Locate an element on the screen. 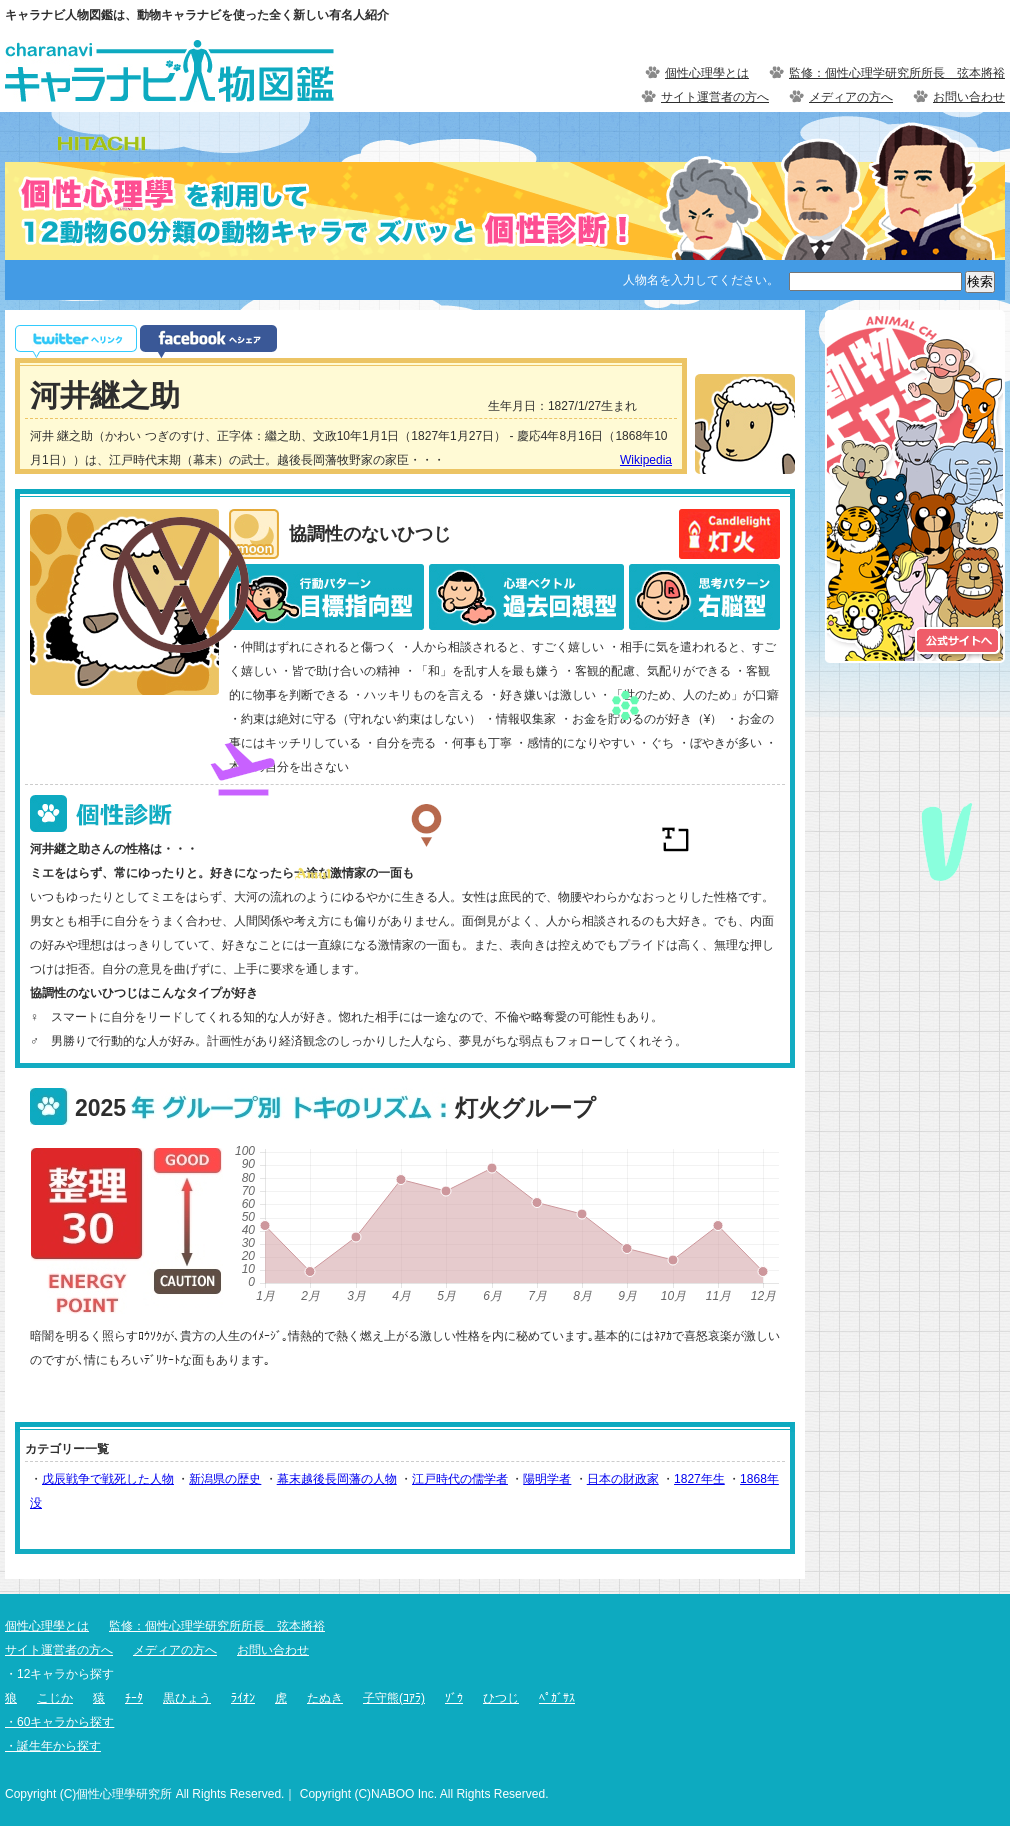 Image resolution: width=1010 pixels, height=1826 pixels. Amul brand logo is located at coordinates (313, 874).